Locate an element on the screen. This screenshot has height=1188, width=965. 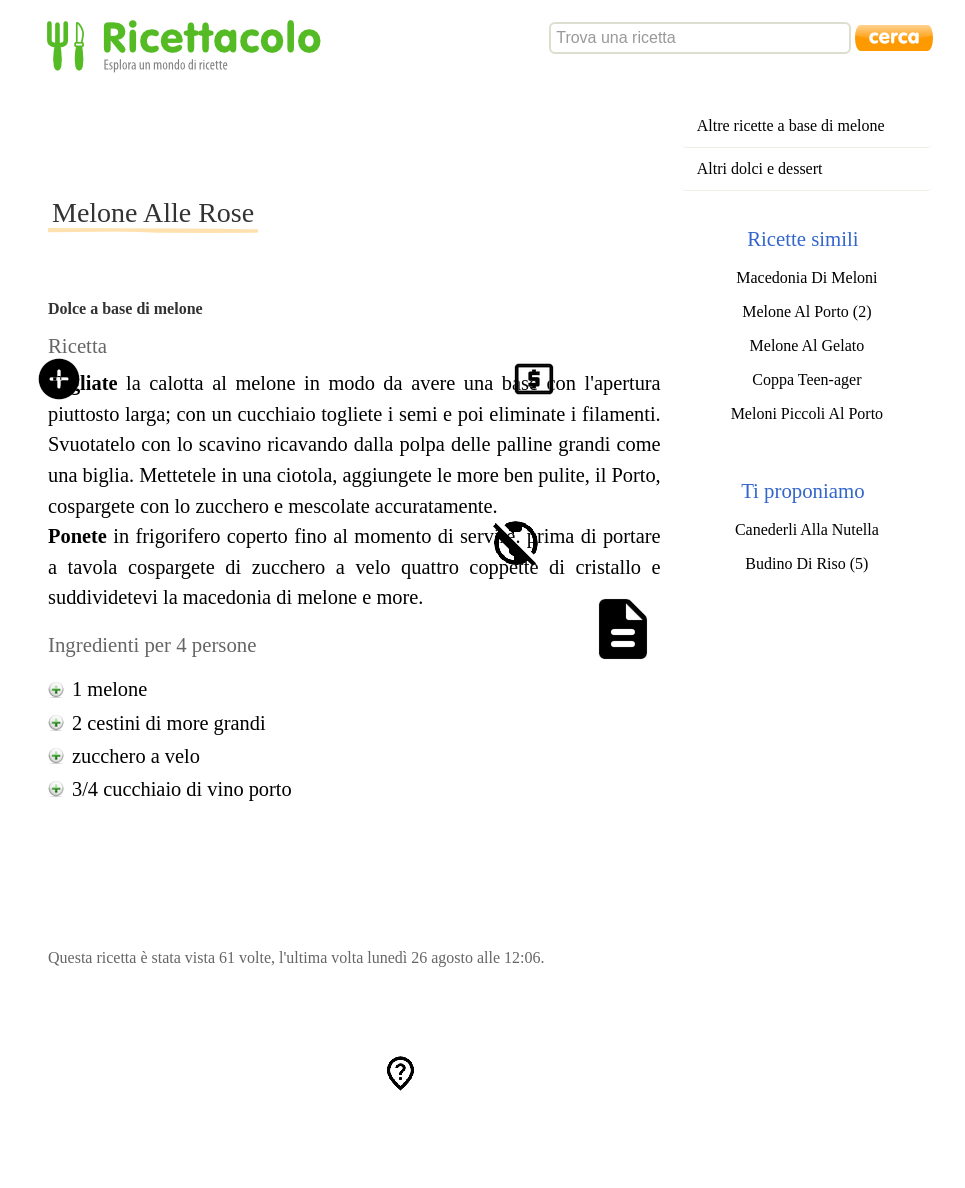
indicates content is not publicly visible is located at coordinates (516, 543).